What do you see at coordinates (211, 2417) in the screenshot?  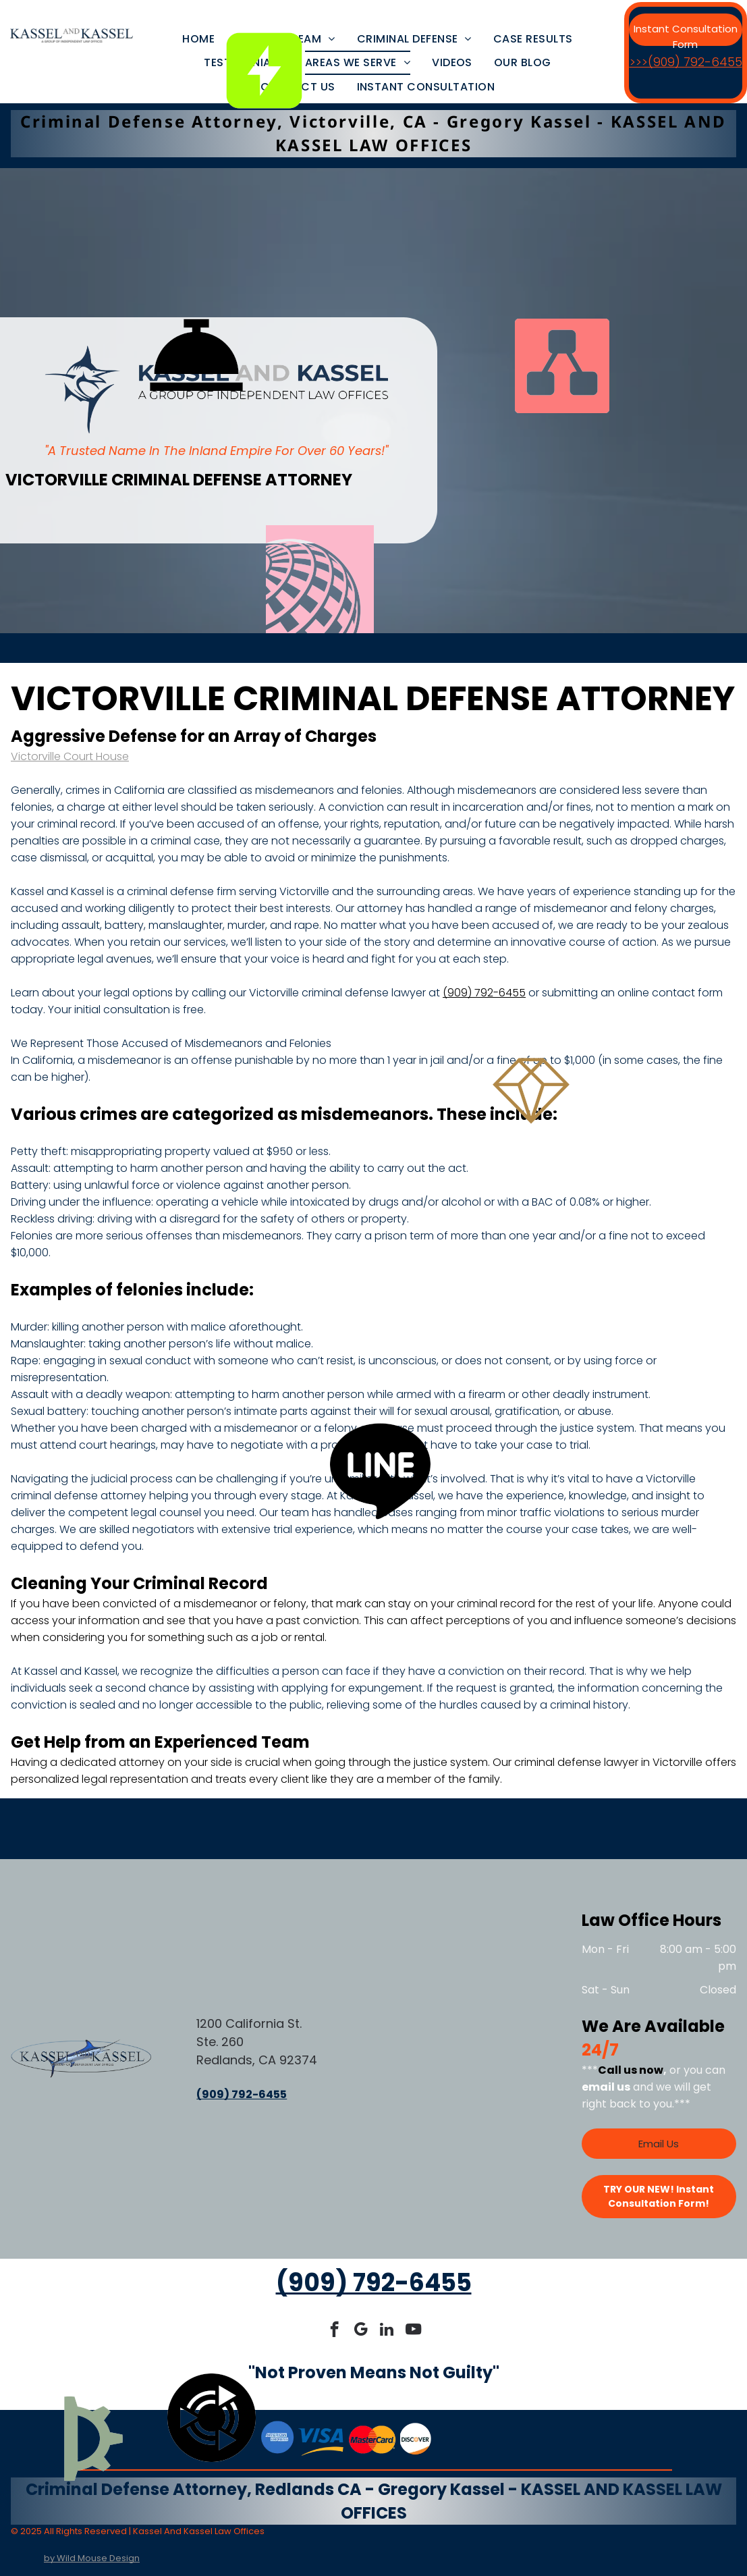 I see `ubuntu mate linux distribution logo` at bounding box center [211, 2417].